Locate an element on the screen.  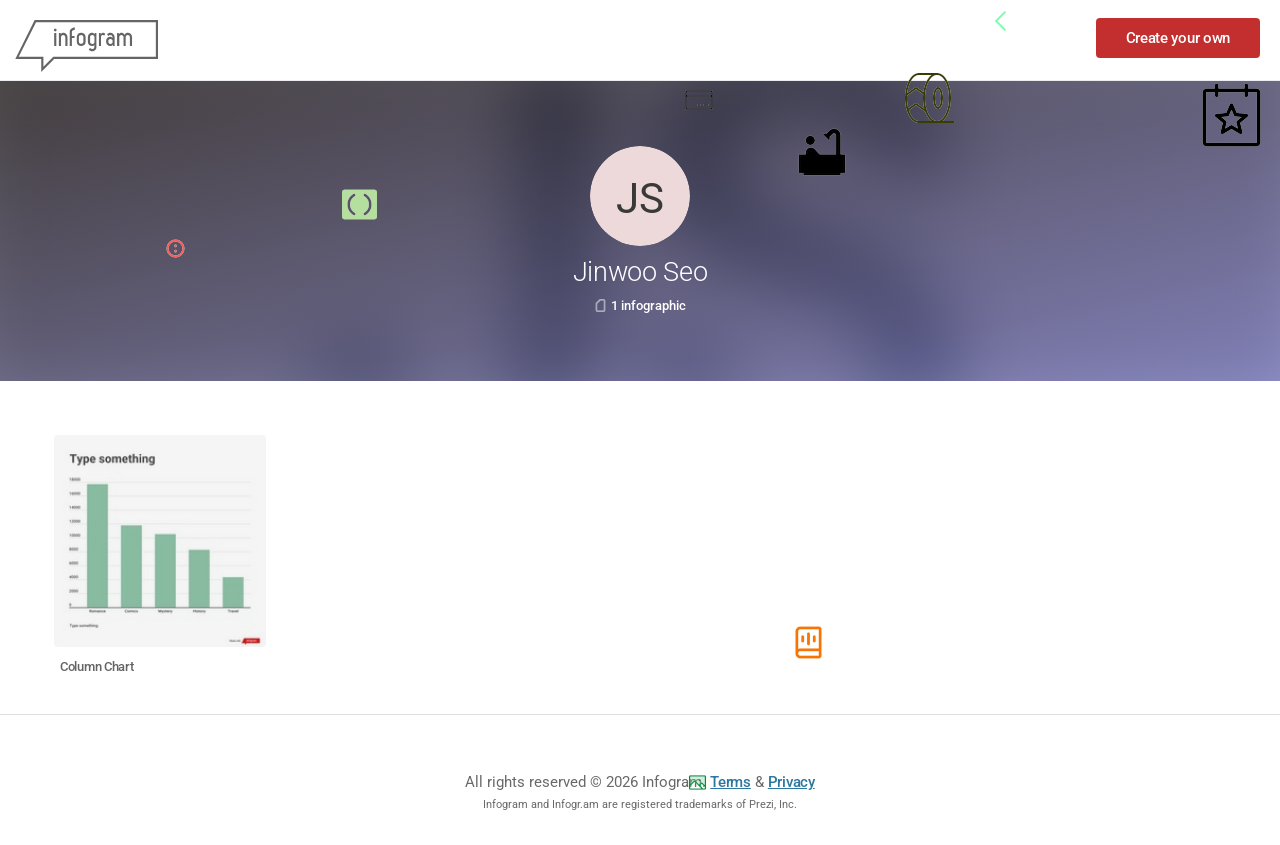
go back to the previous page is located at coordinates (1001, 21).